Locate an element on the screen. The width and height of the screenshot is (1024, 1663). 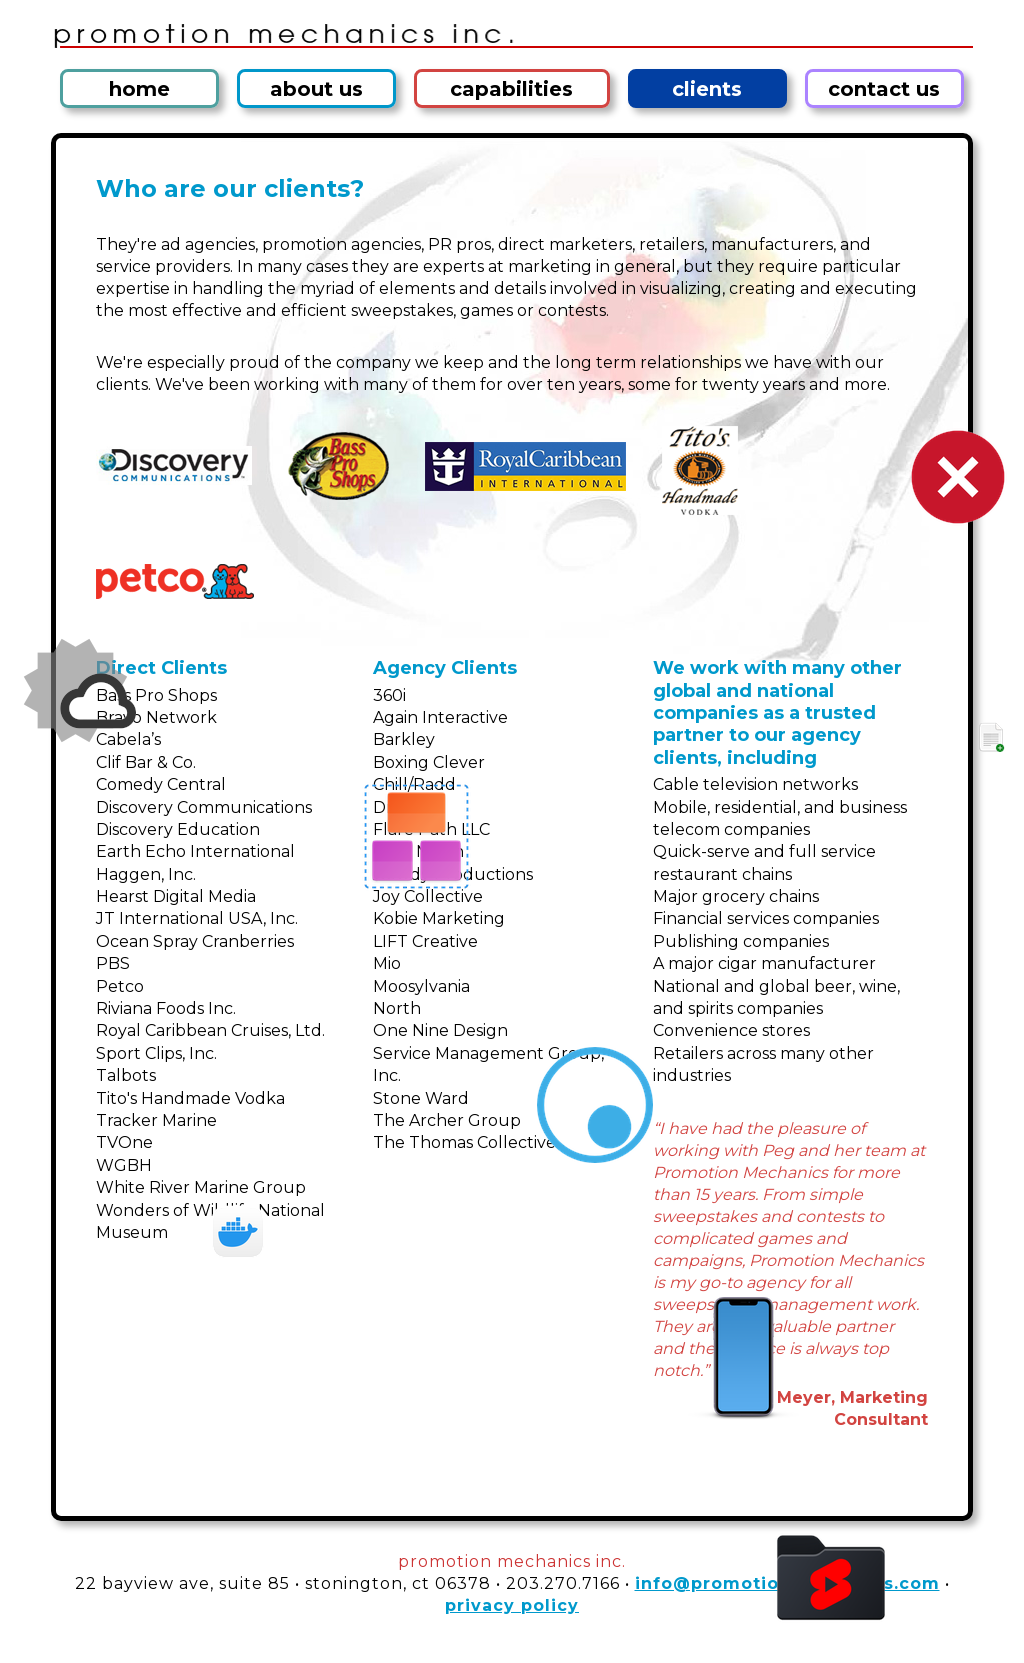
open whaler docker container management app is located at coordinates (238, 1231).